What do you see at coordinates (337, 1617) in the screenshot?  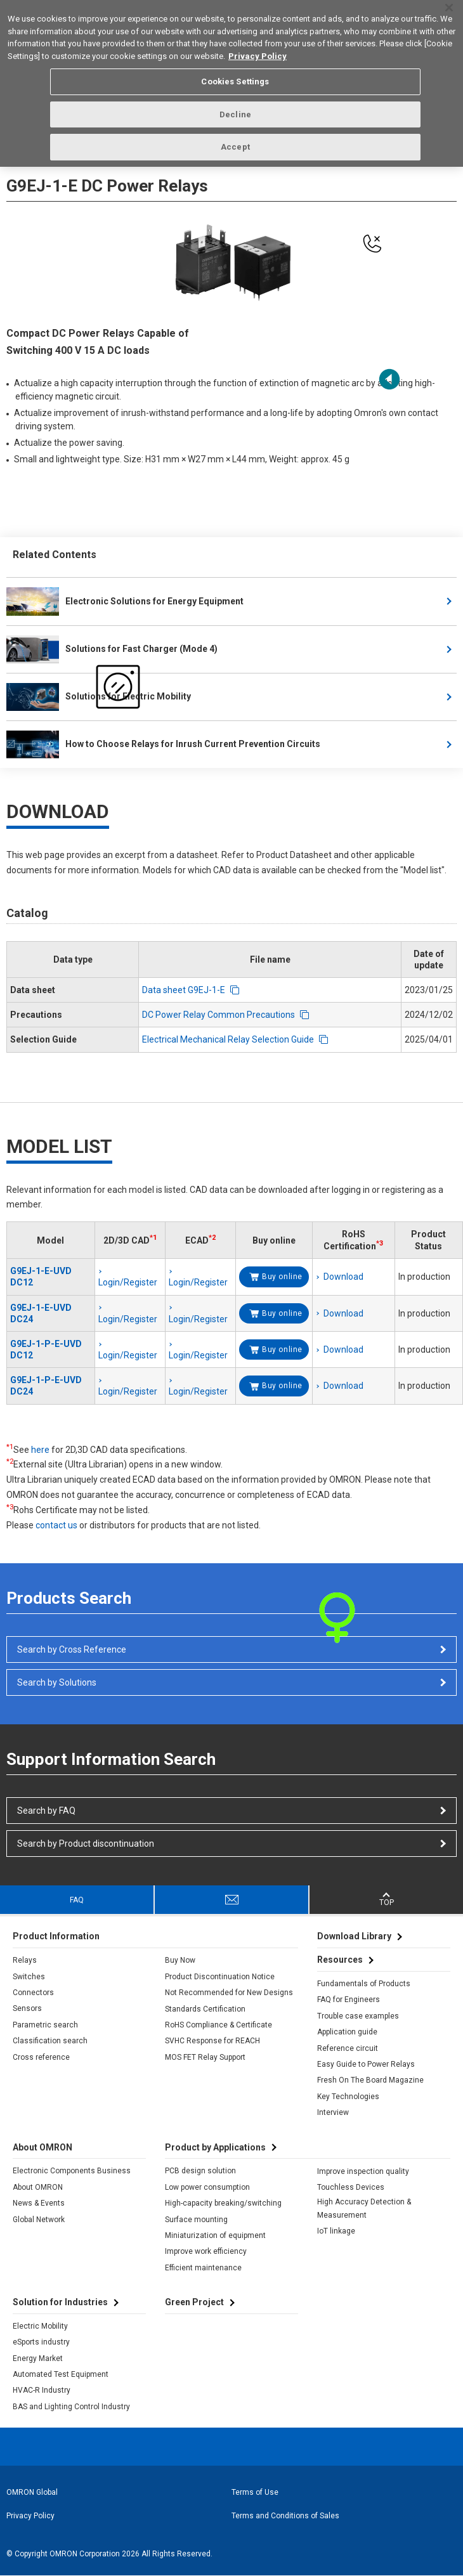 I see `indicates female gender option` at bounding box center [337, 1617].